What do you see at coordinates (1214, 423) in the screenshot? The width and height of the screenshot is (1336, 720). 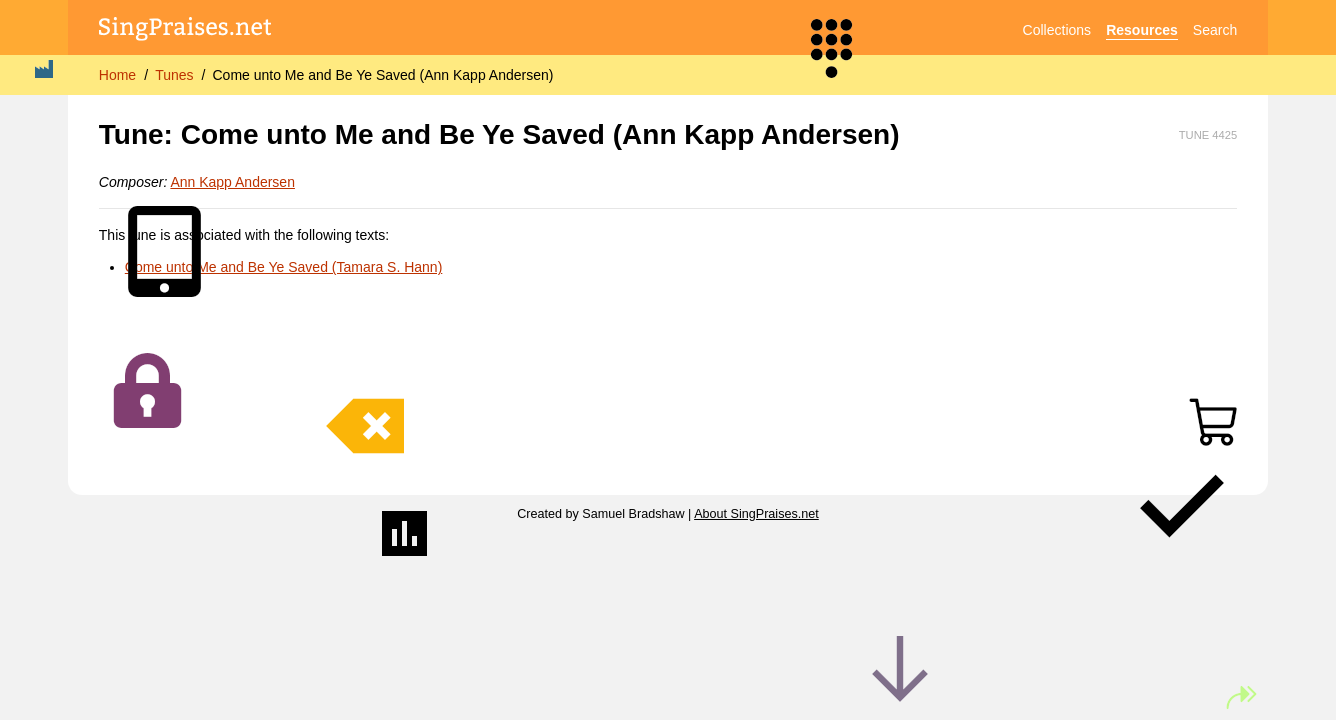 I see `view your shopping cart` at bounding box center [1214, 423].